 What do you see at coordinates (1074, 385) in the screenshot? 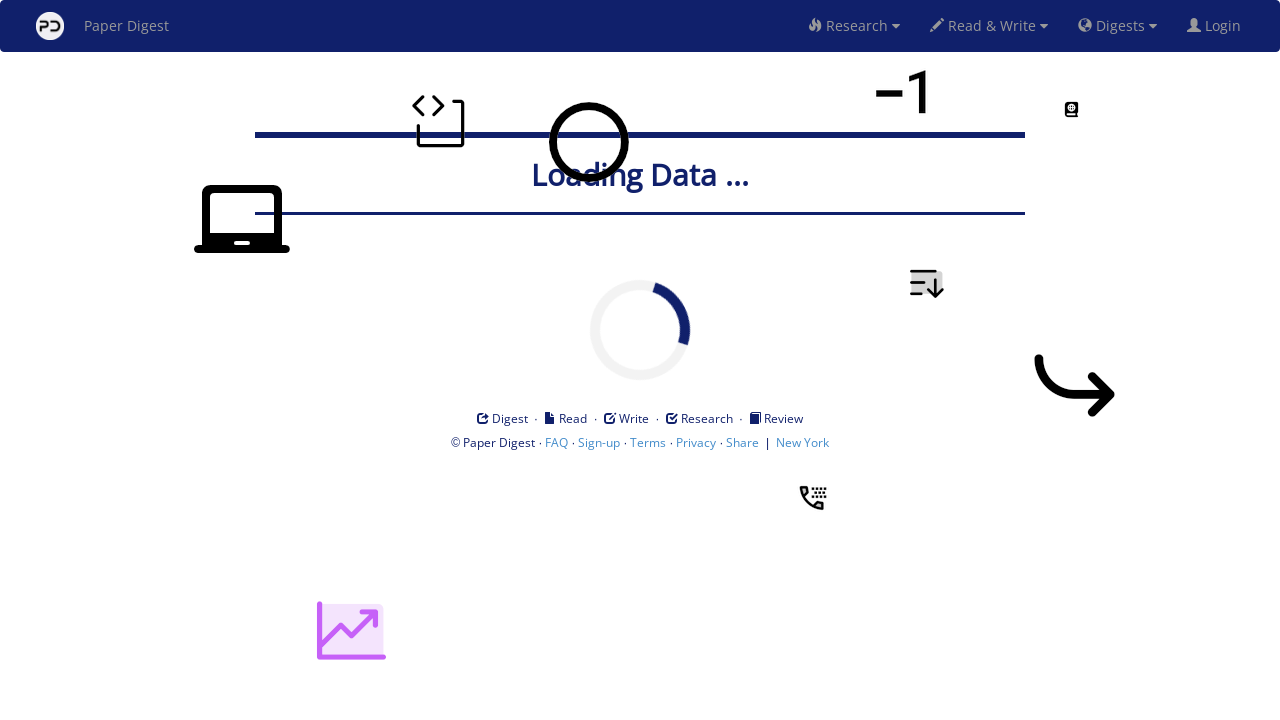
I see `reply to a message or comment` at bounding box center [1074, 385].